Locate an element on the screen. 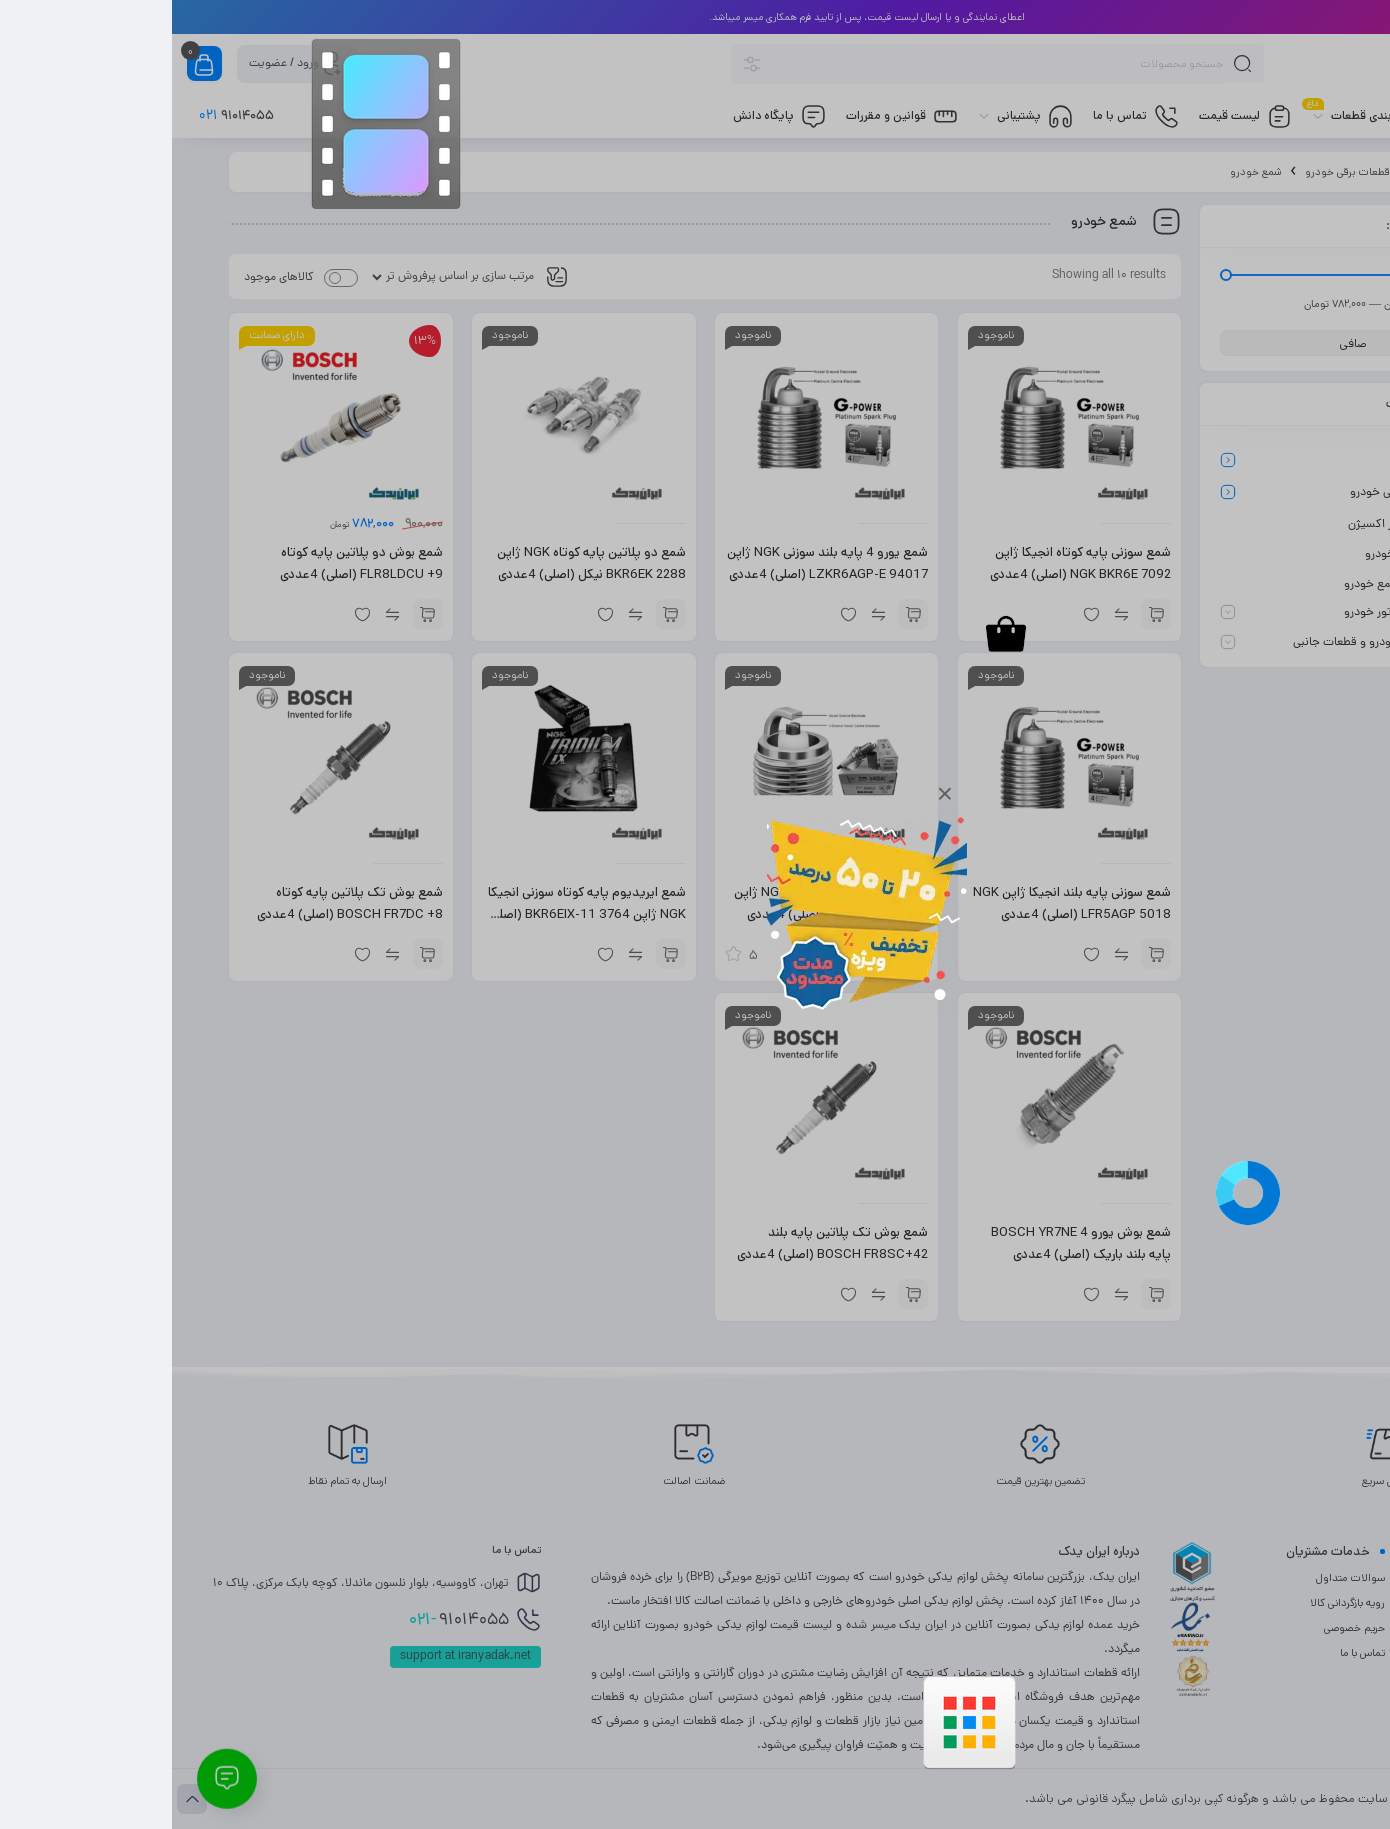 This screenshot has width=1390, height=1829. view your shopping bag is located at coordinates (1006, 636).